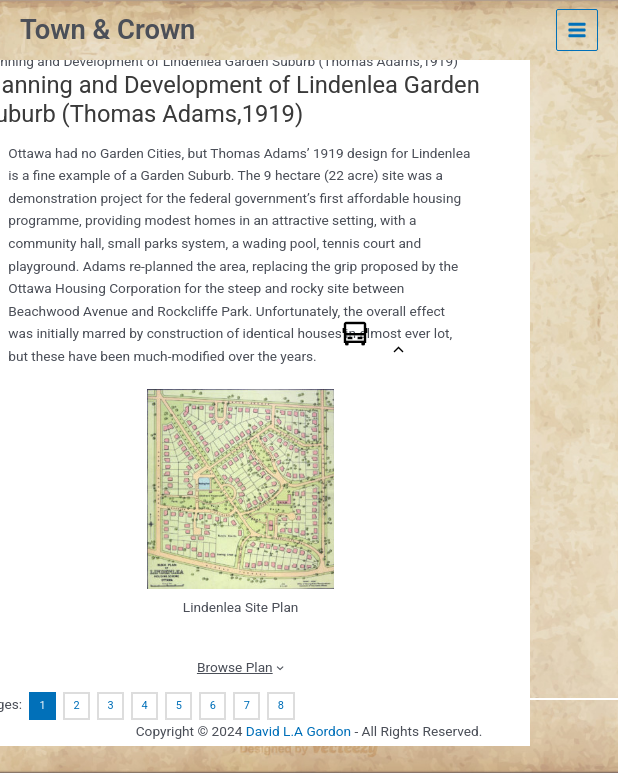 This screenshot has width=618, height=773. I want to click on view public transit options, so click(355, 333).